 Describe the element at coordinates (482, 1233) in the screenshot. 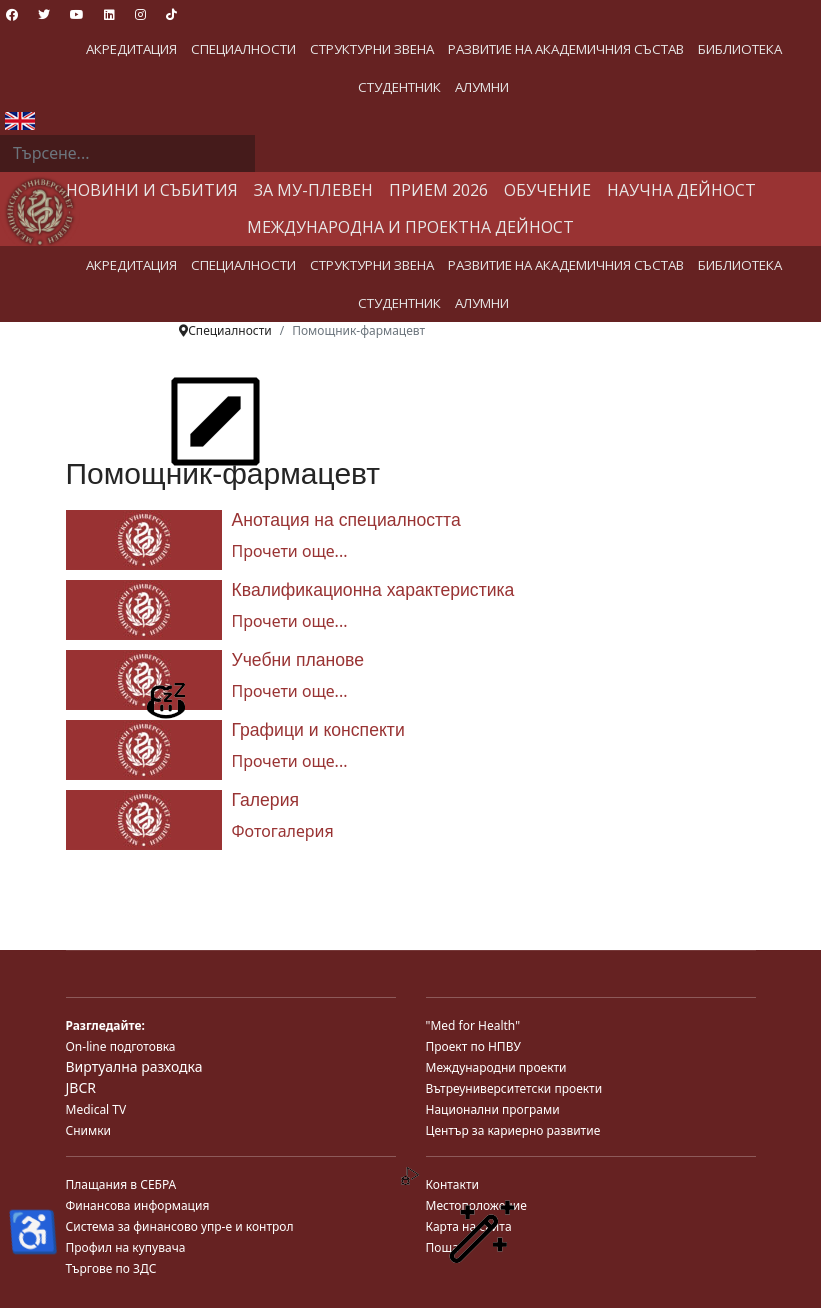

I see `apply automatic formatting or enhancements` at that location.